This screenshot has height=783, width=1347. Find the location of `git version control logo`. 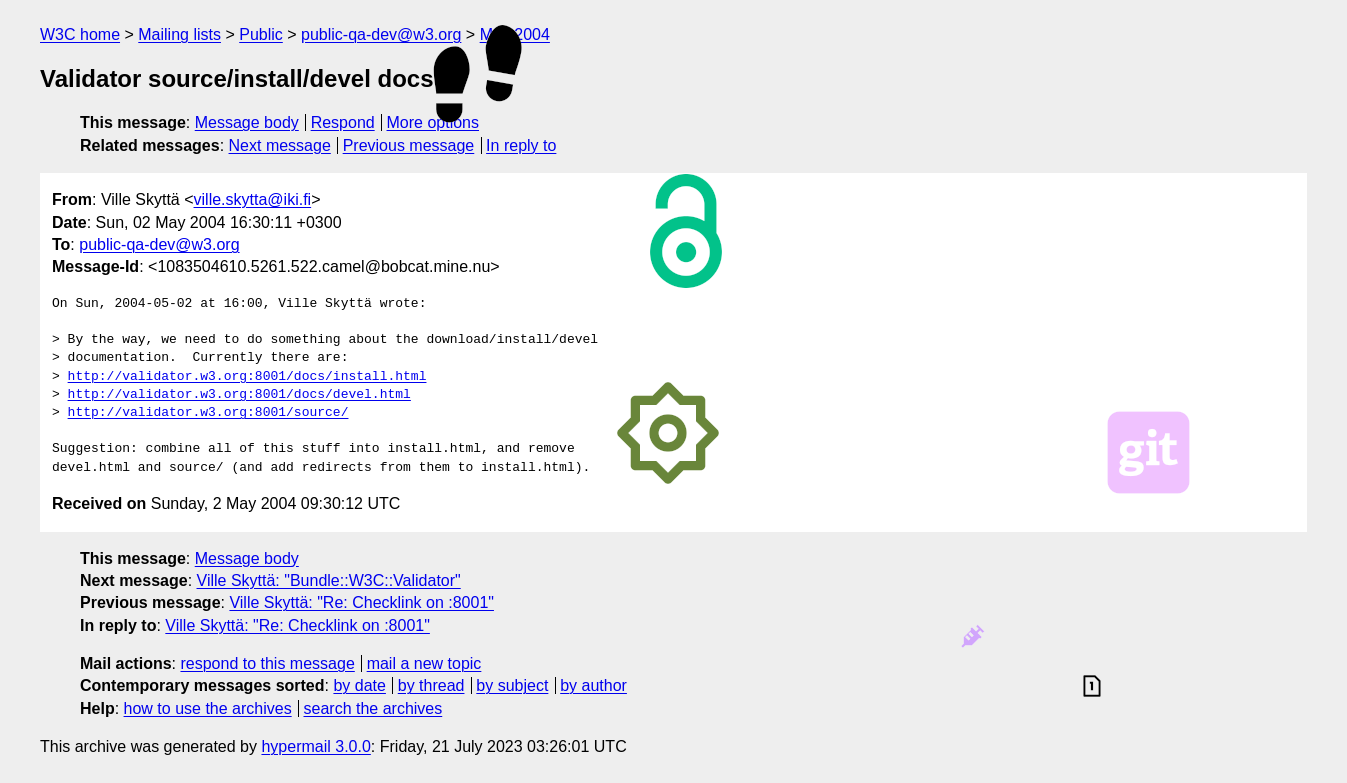

git version control logo is located at coordinates (1148, 452).